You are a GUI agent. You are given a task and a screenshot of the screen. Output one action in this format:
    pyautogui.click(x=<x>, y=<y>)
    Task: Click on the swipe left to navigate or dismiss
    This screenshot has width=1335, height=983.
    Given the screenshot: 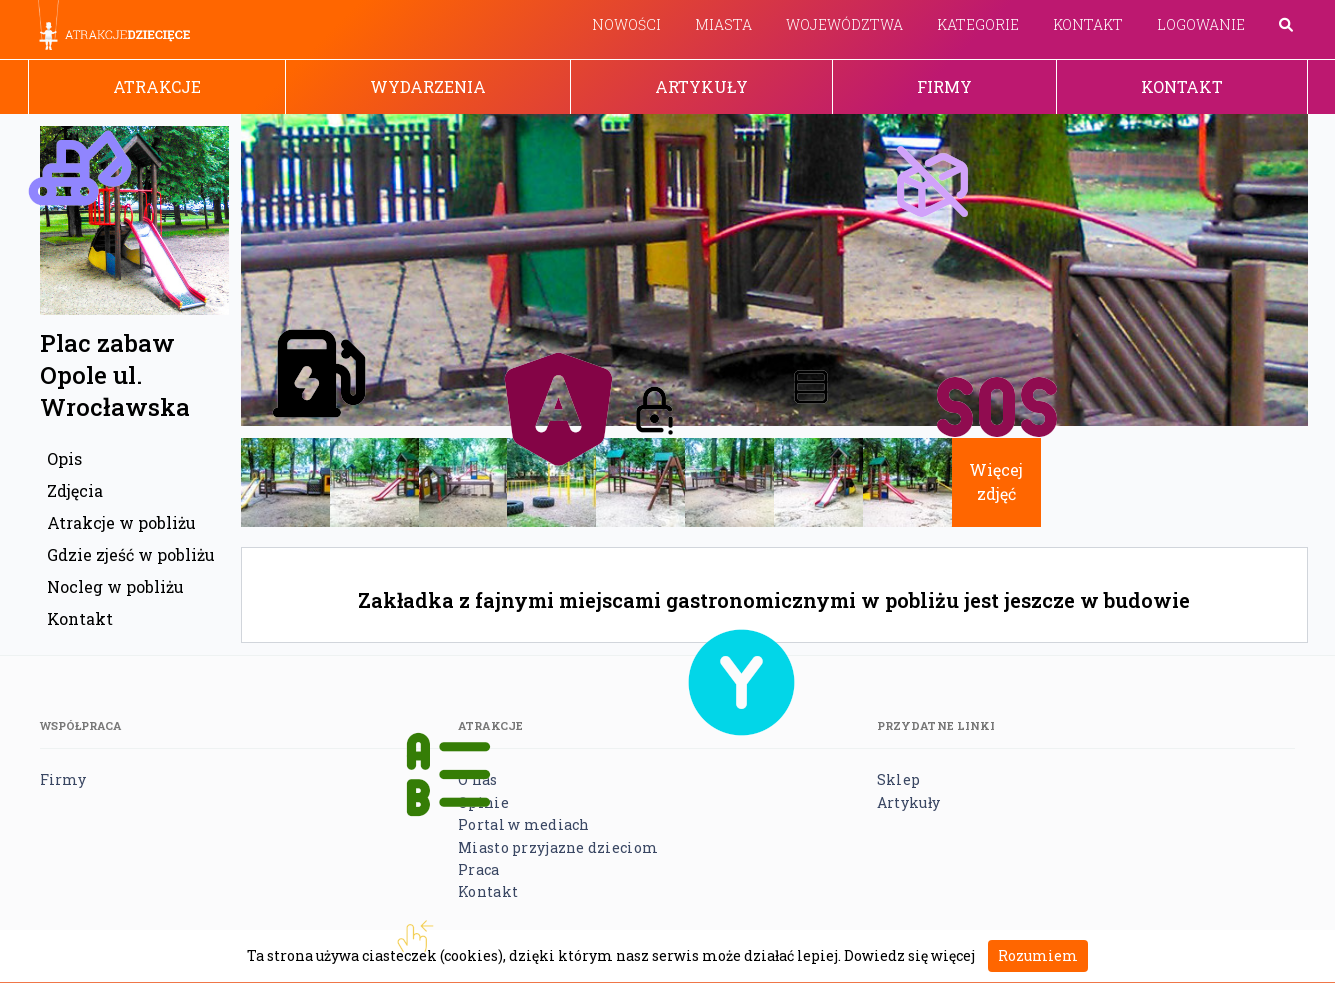 What is the action you would take?
    pyautogui.click(x=413, y=937)
    